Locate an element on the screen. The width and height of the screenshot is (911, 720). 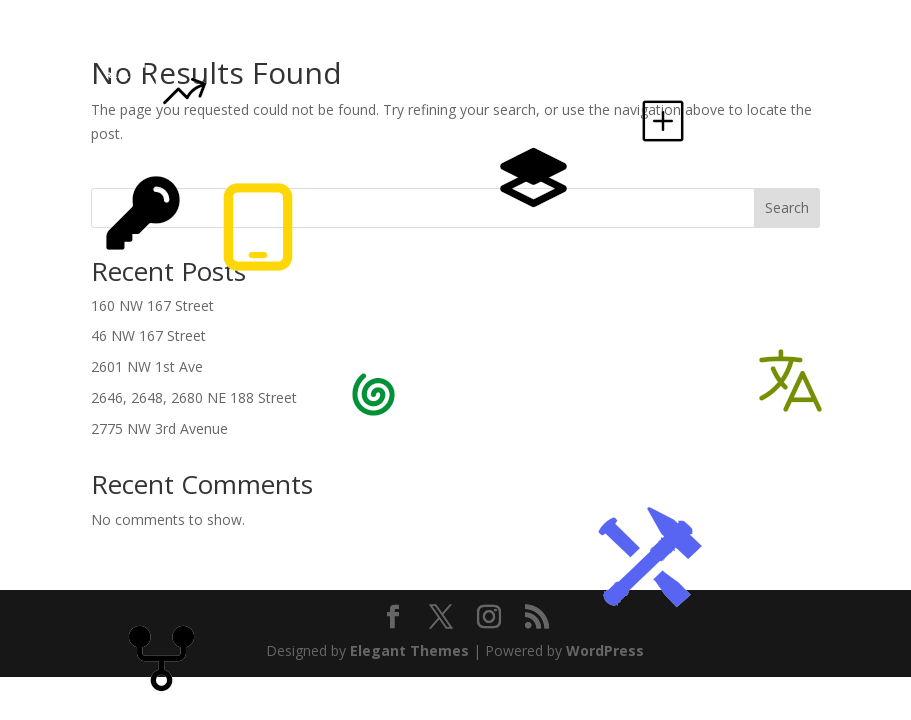
switch to tablet view or layout is located at coordinates (258, 227).